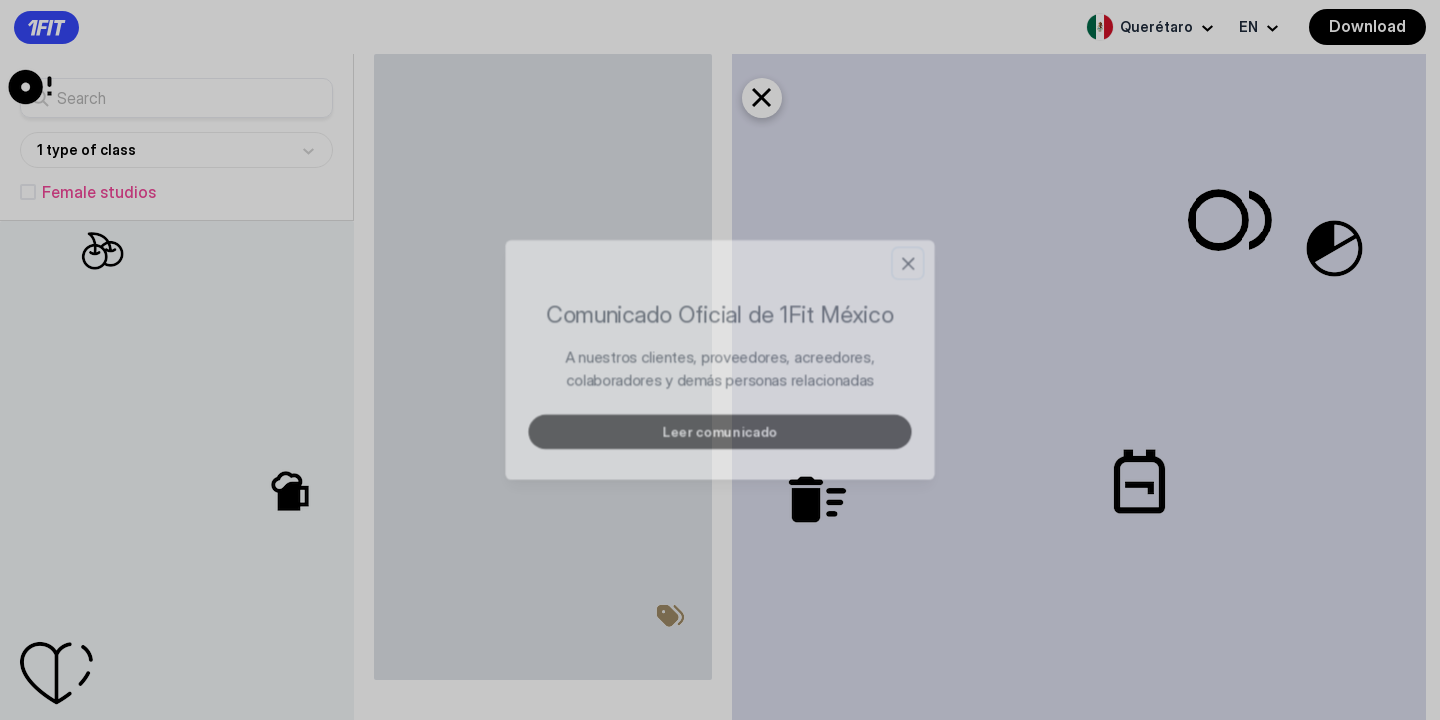 The width and height of the screenshot is (1440, 720). What do you see at coordinates (1334, 248) in the screenshot?
I see `view analytics or statistics breakdown` at bounding box center [1334, 248].